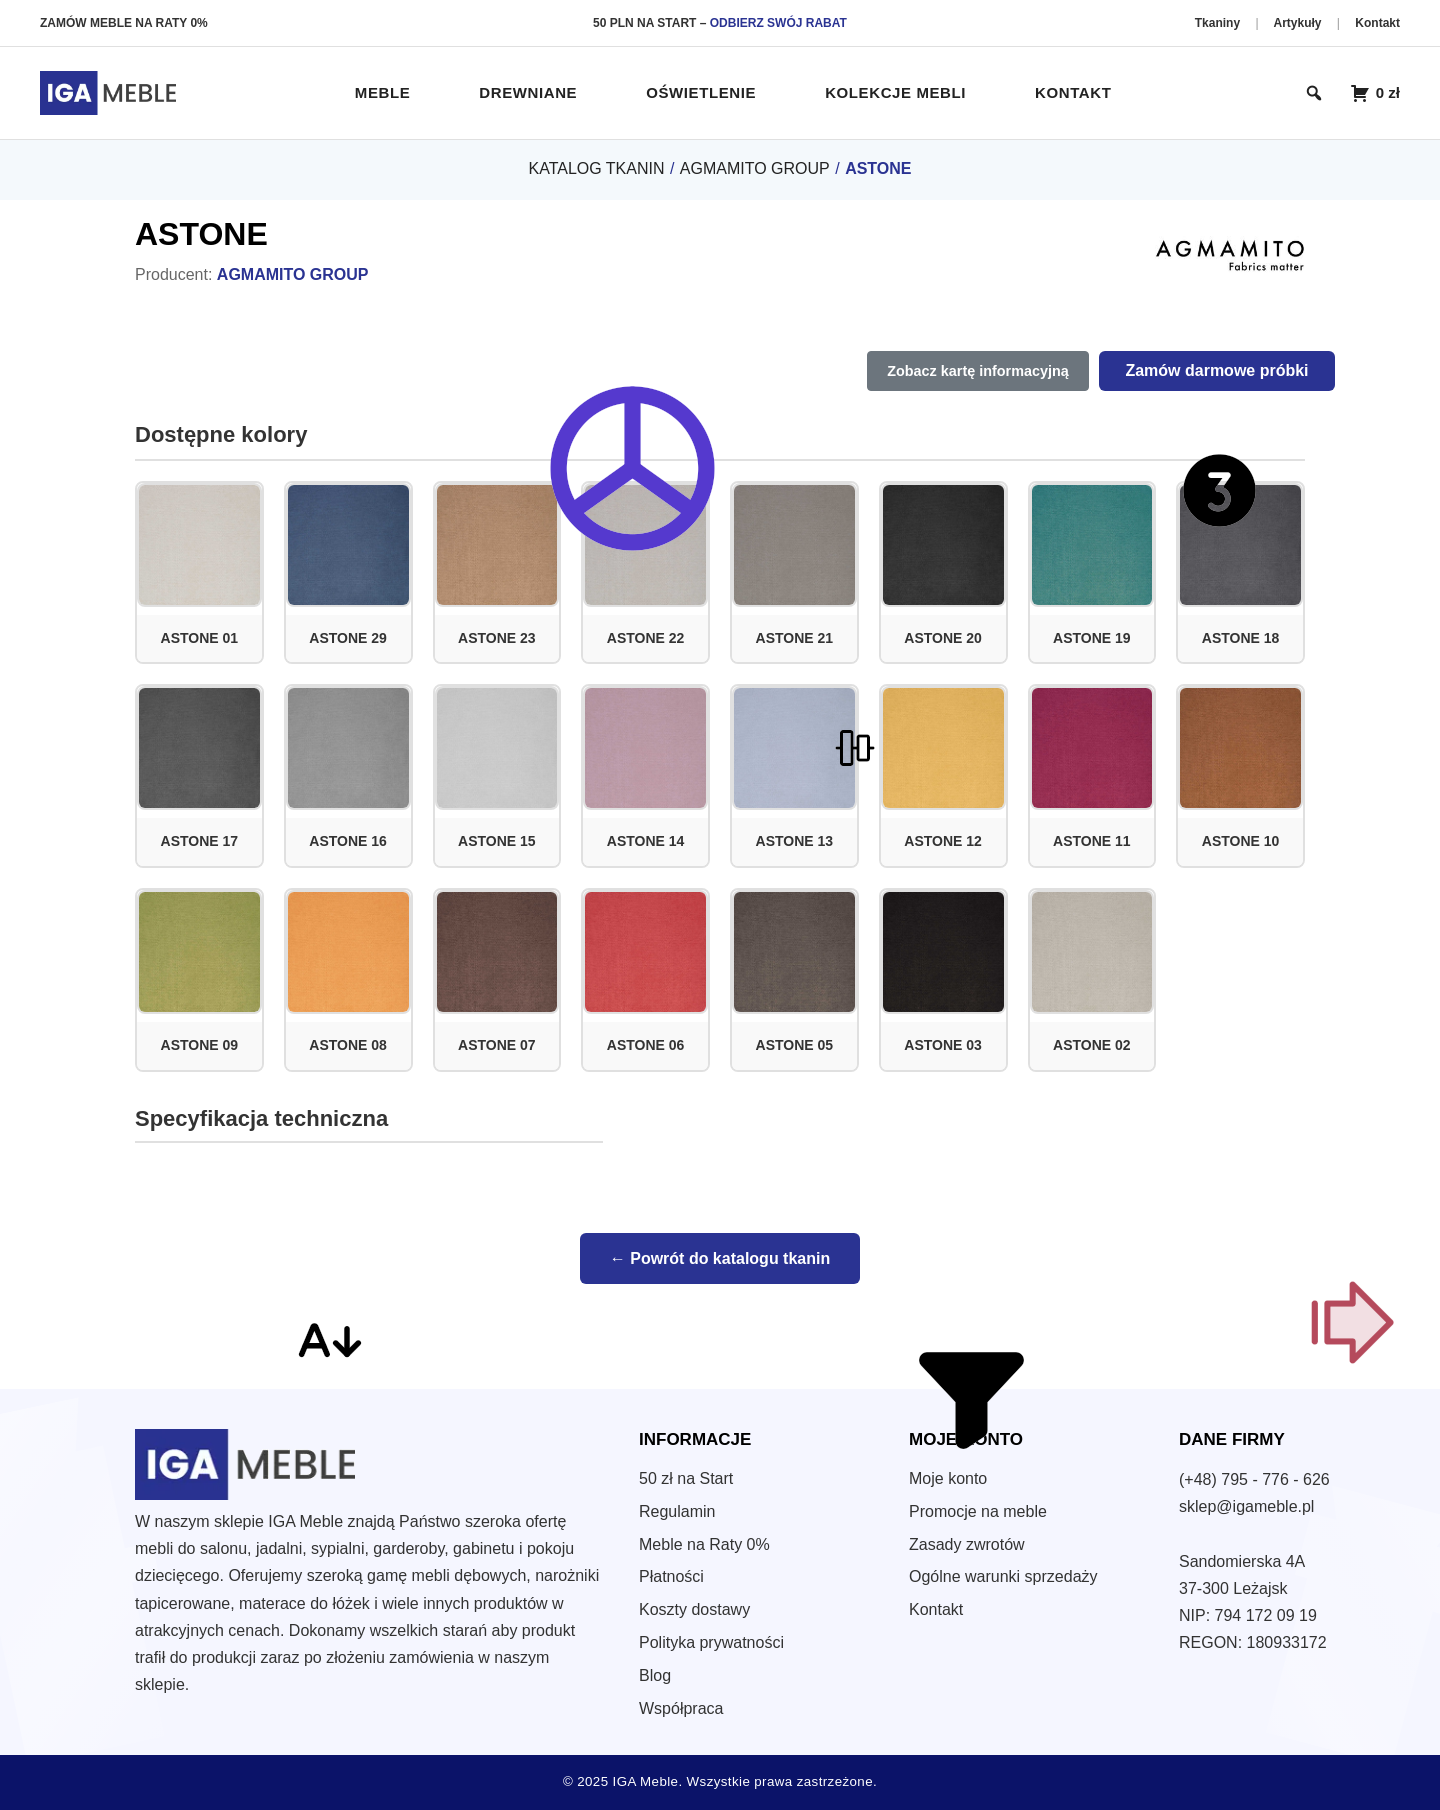  What do you see at coordinates (330, 1343) in the screenshot?
I see `sort text in descending alphabetical order` at bounding box center [330, 1343].